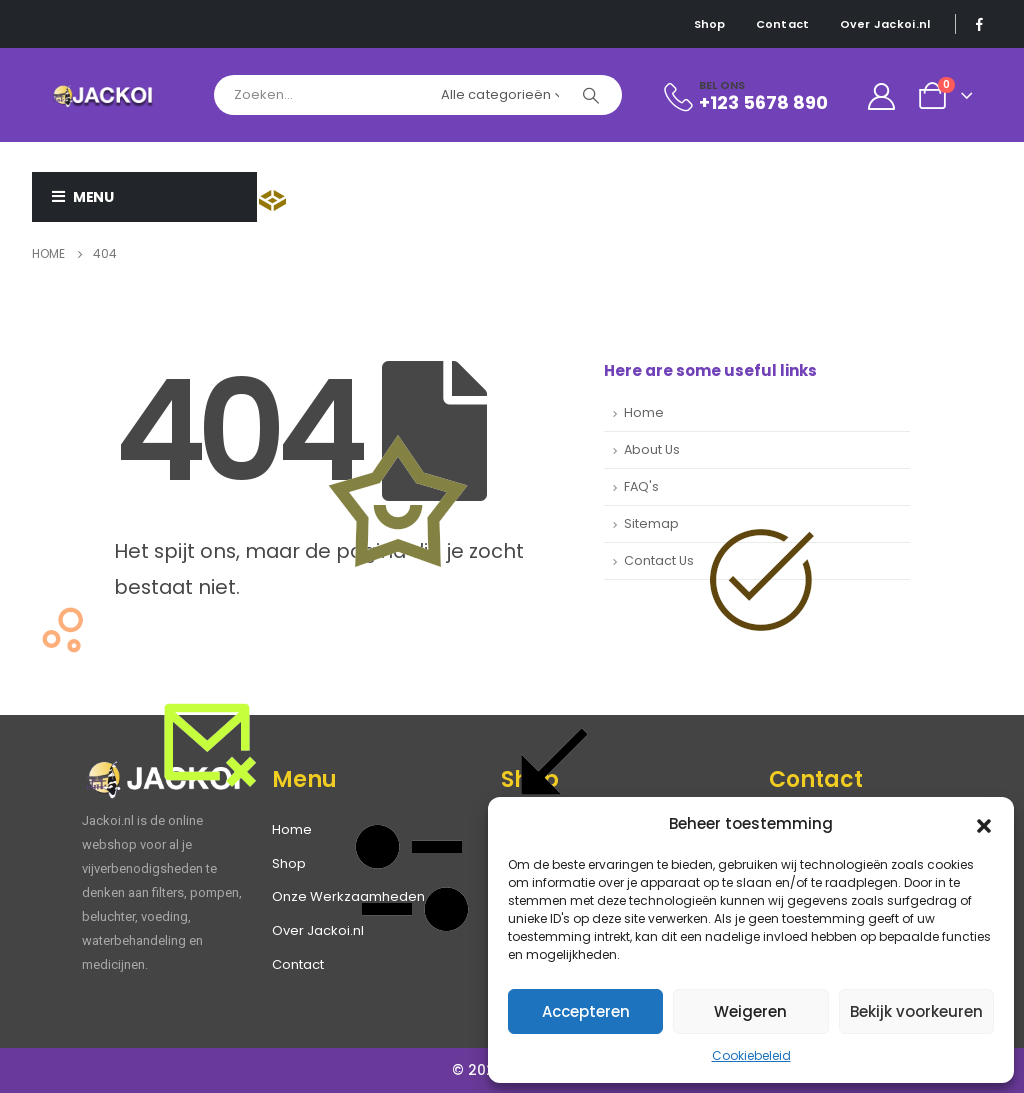 The image size is (1024, 1093). Describe the element at coordinates (762, 580) in the screenshot. I see `cachet status page logo` at that location.